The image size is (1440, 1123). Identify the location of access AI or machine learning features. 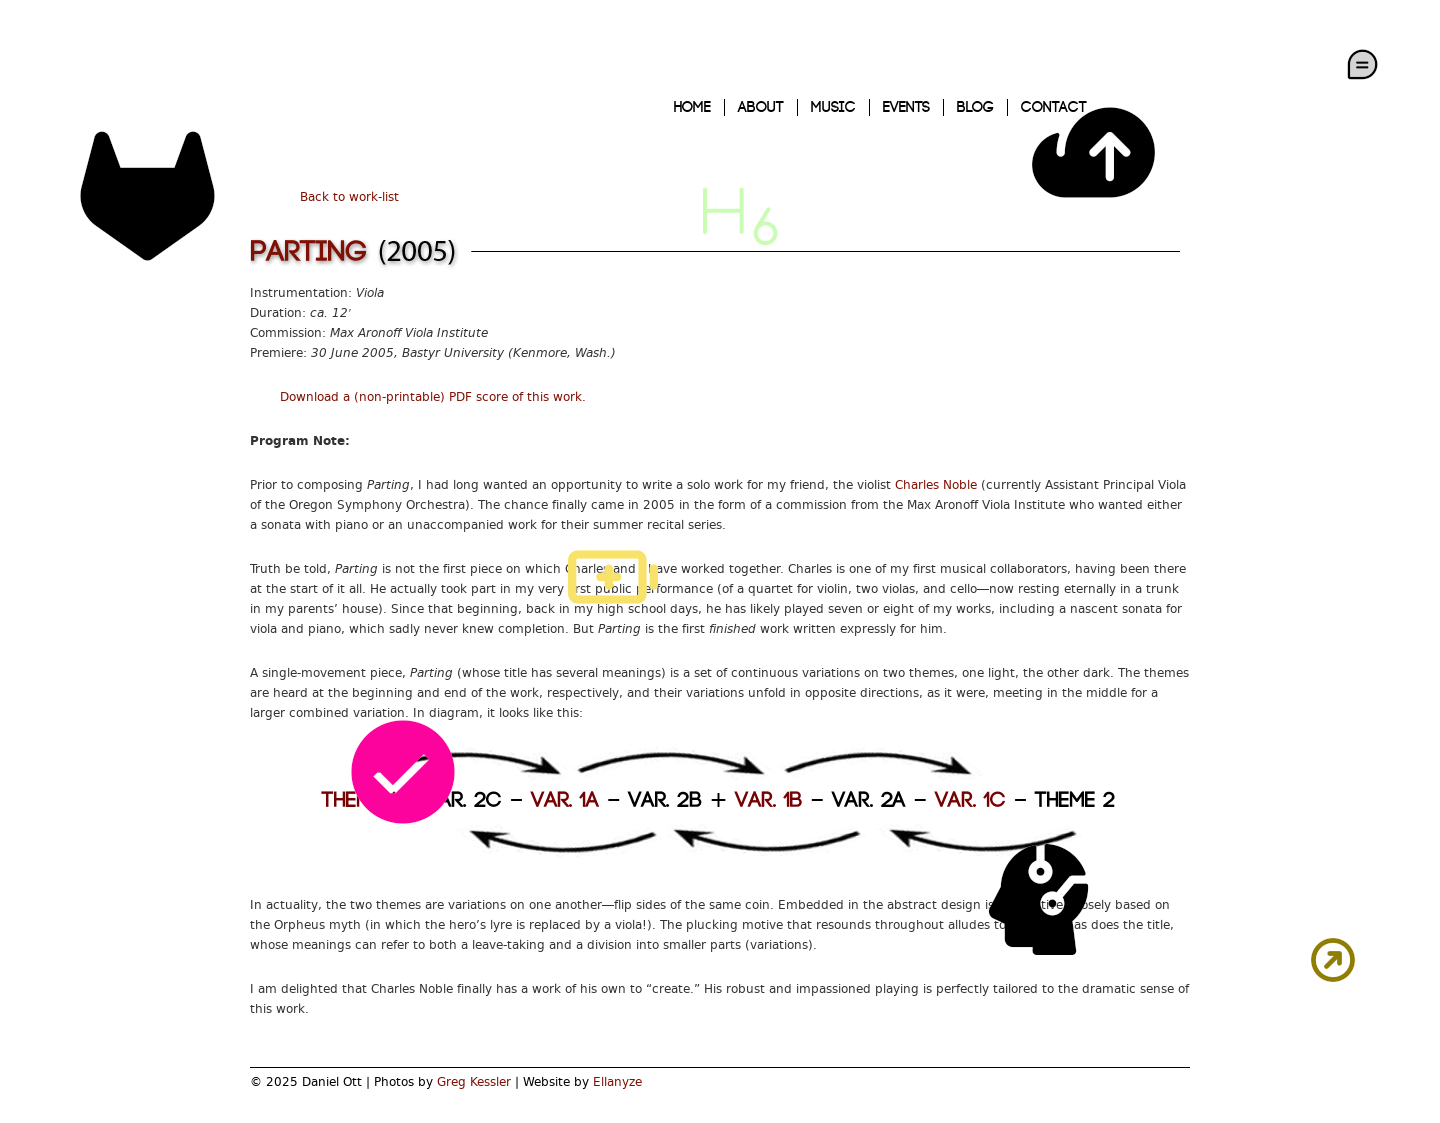
(1040, 899).